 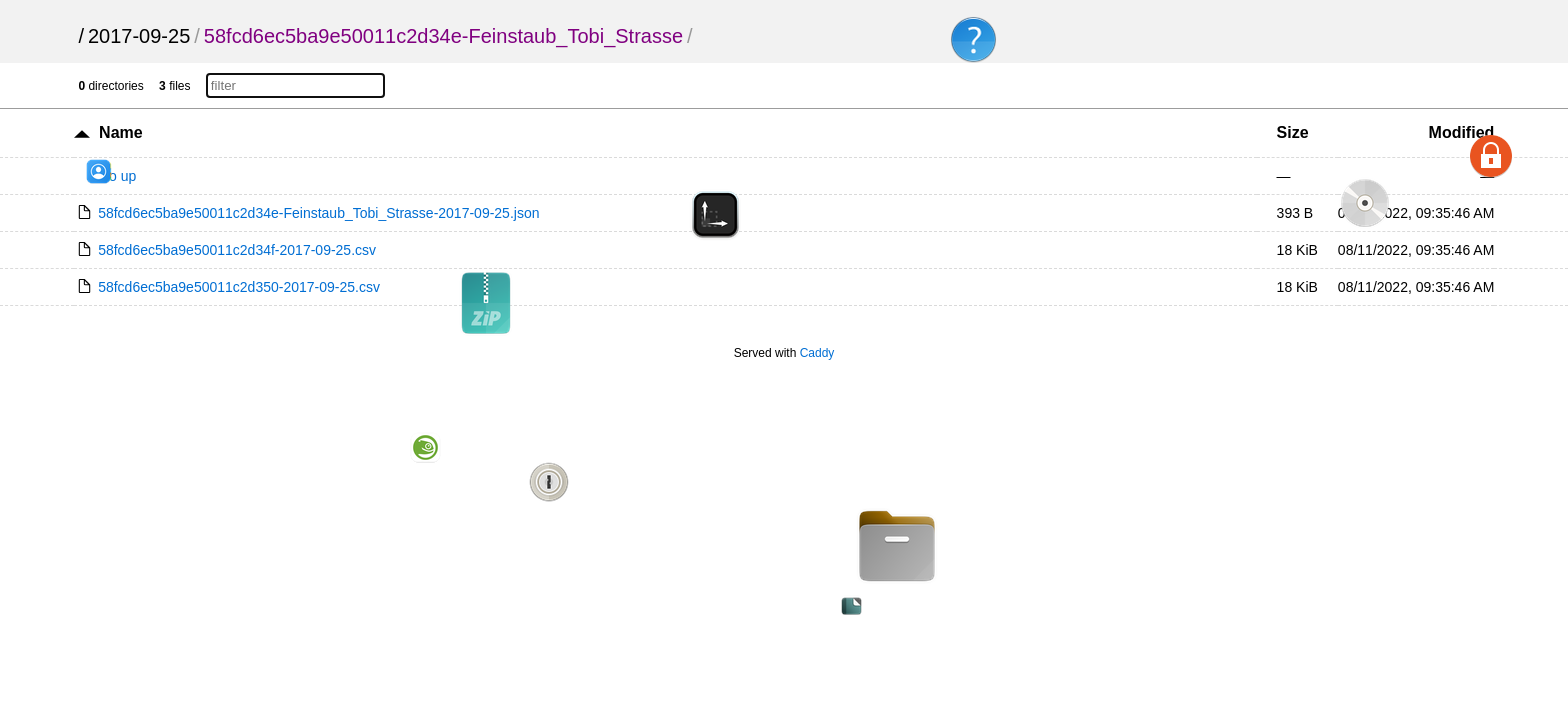 What do you see at coordinates (851, 605) in the screenshot?
I see `change desktop wallpaper settings` at bounding box center [851, 605].